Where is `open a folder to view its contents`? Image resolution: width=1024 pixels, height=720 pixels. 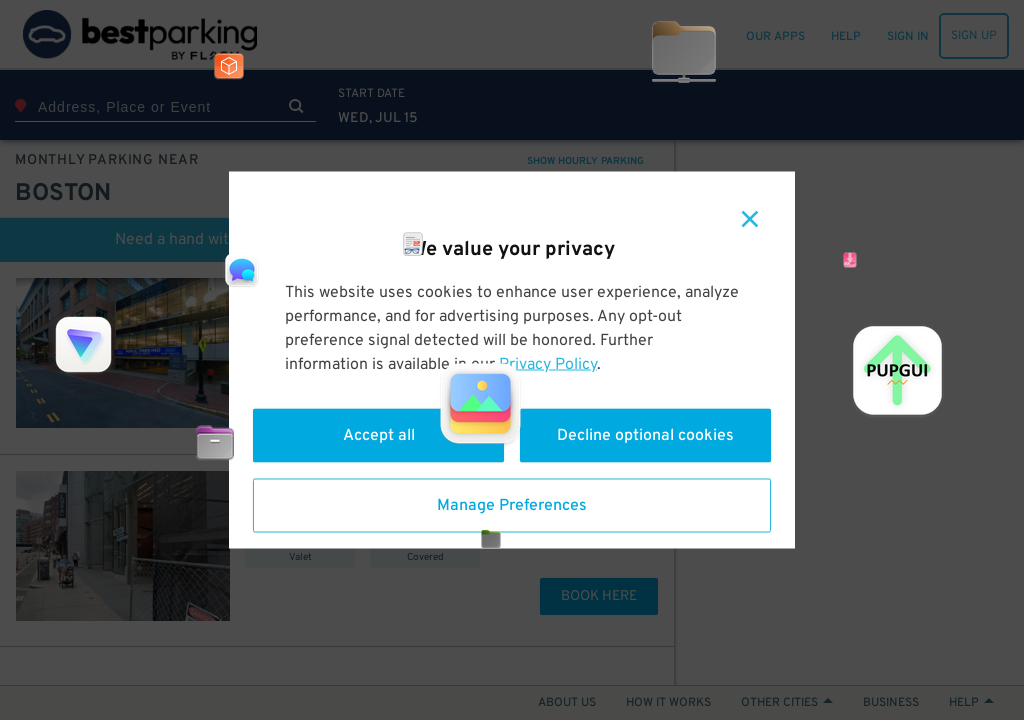 open a folder to view its contents is located at coordinates (491, 539).